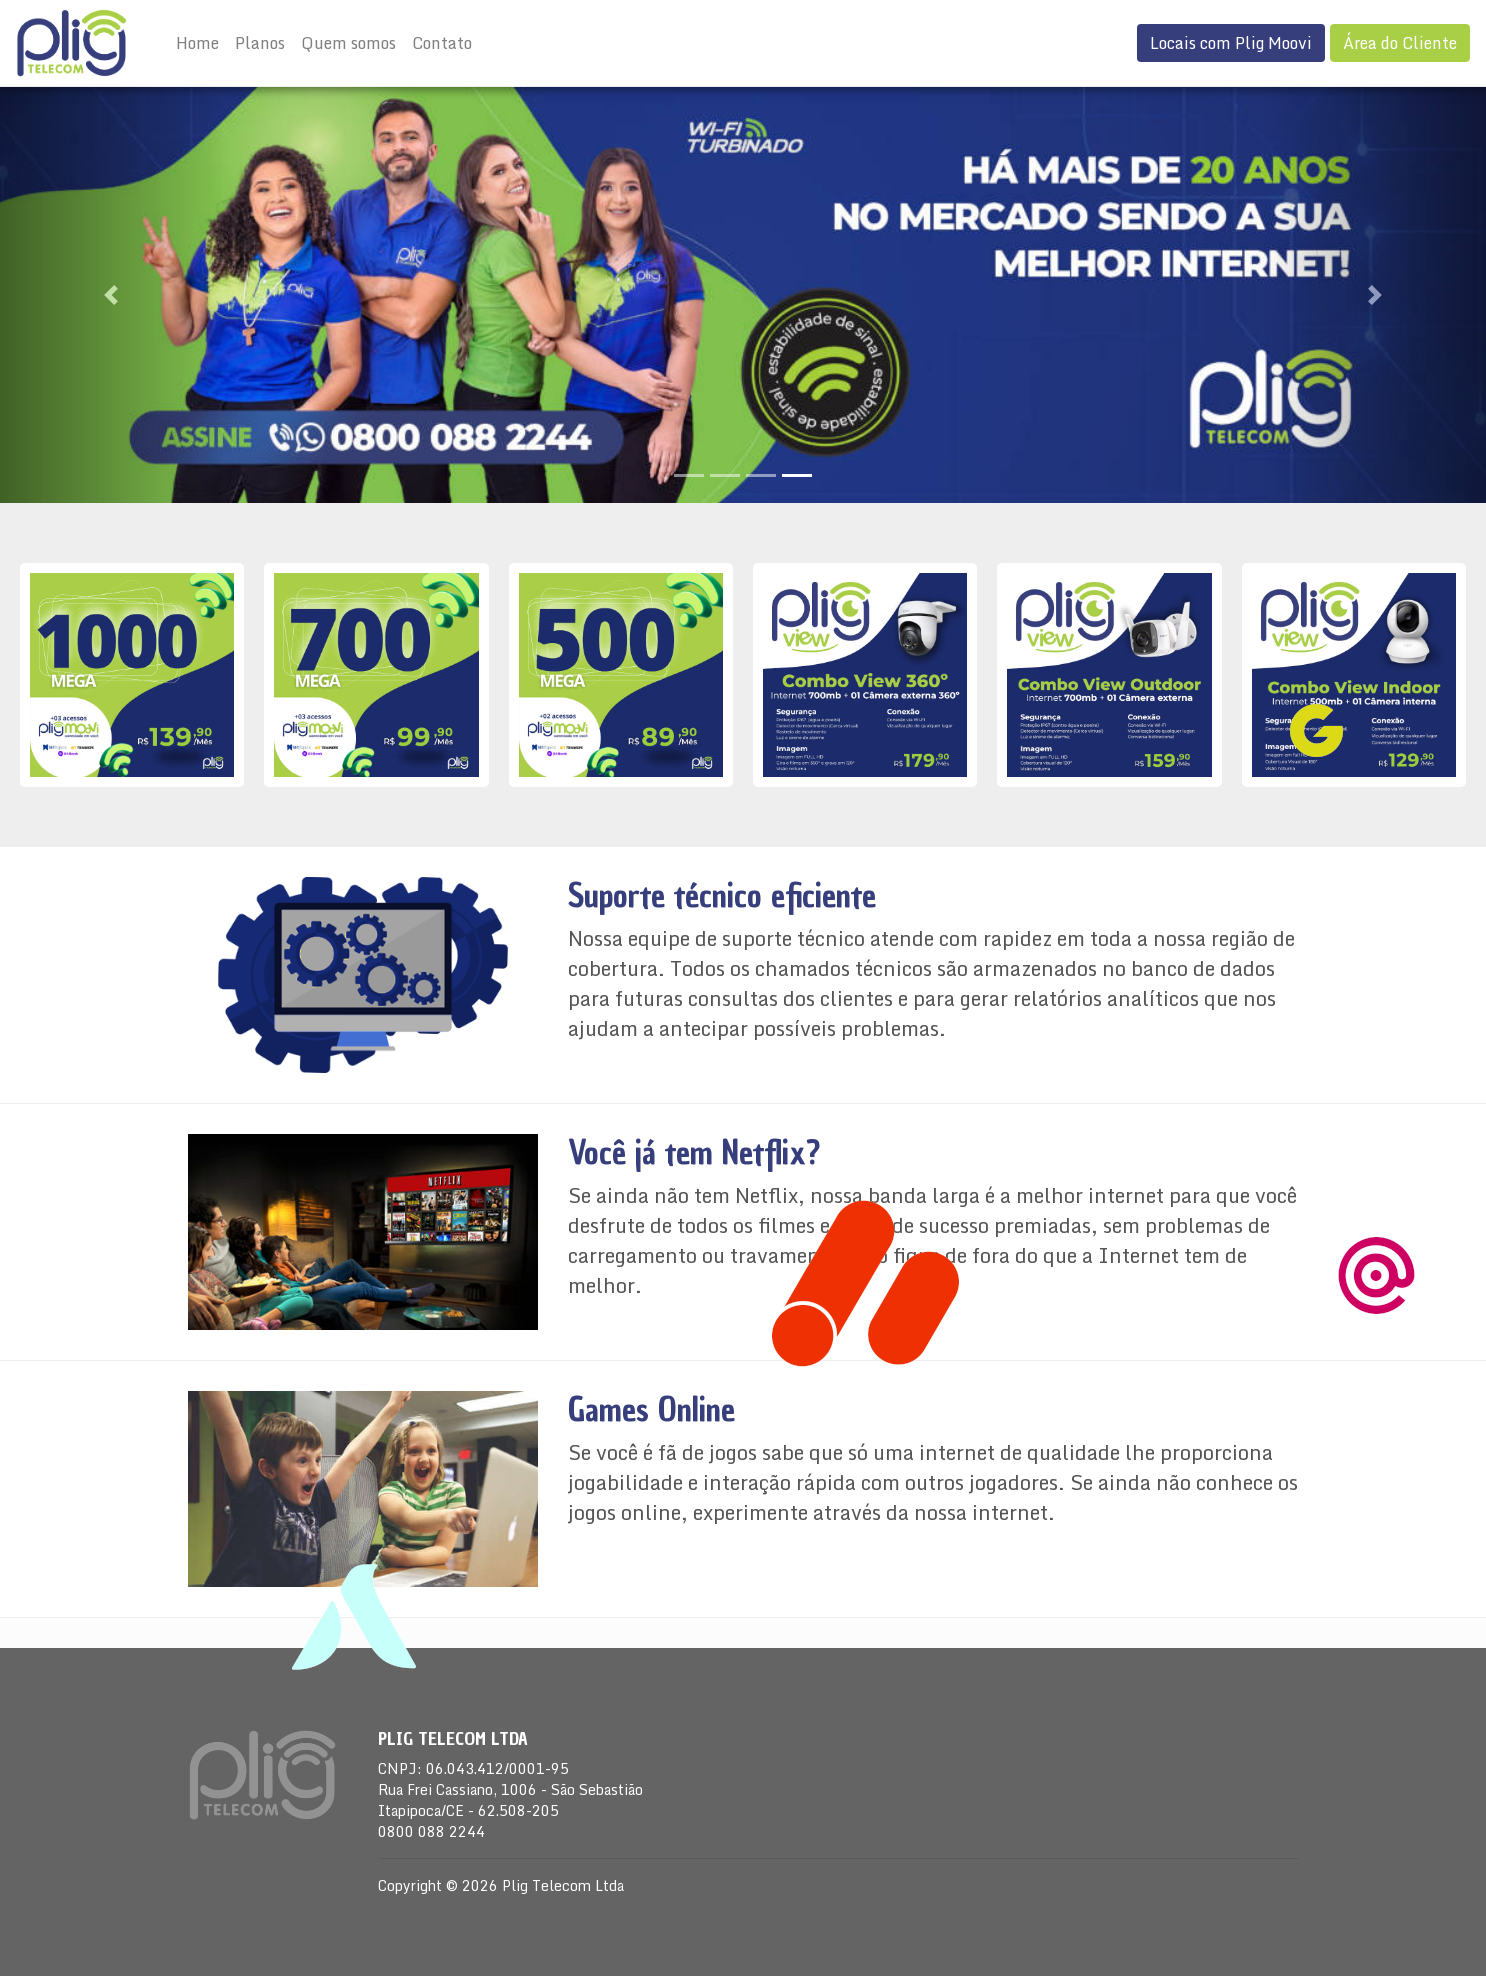 Image resolution: width=1486 pixels, height=1976 pixels. Describe the element at coordinates (1316, 730) in the screenshot. I see `visit justgiving fundraising platform` at that location.